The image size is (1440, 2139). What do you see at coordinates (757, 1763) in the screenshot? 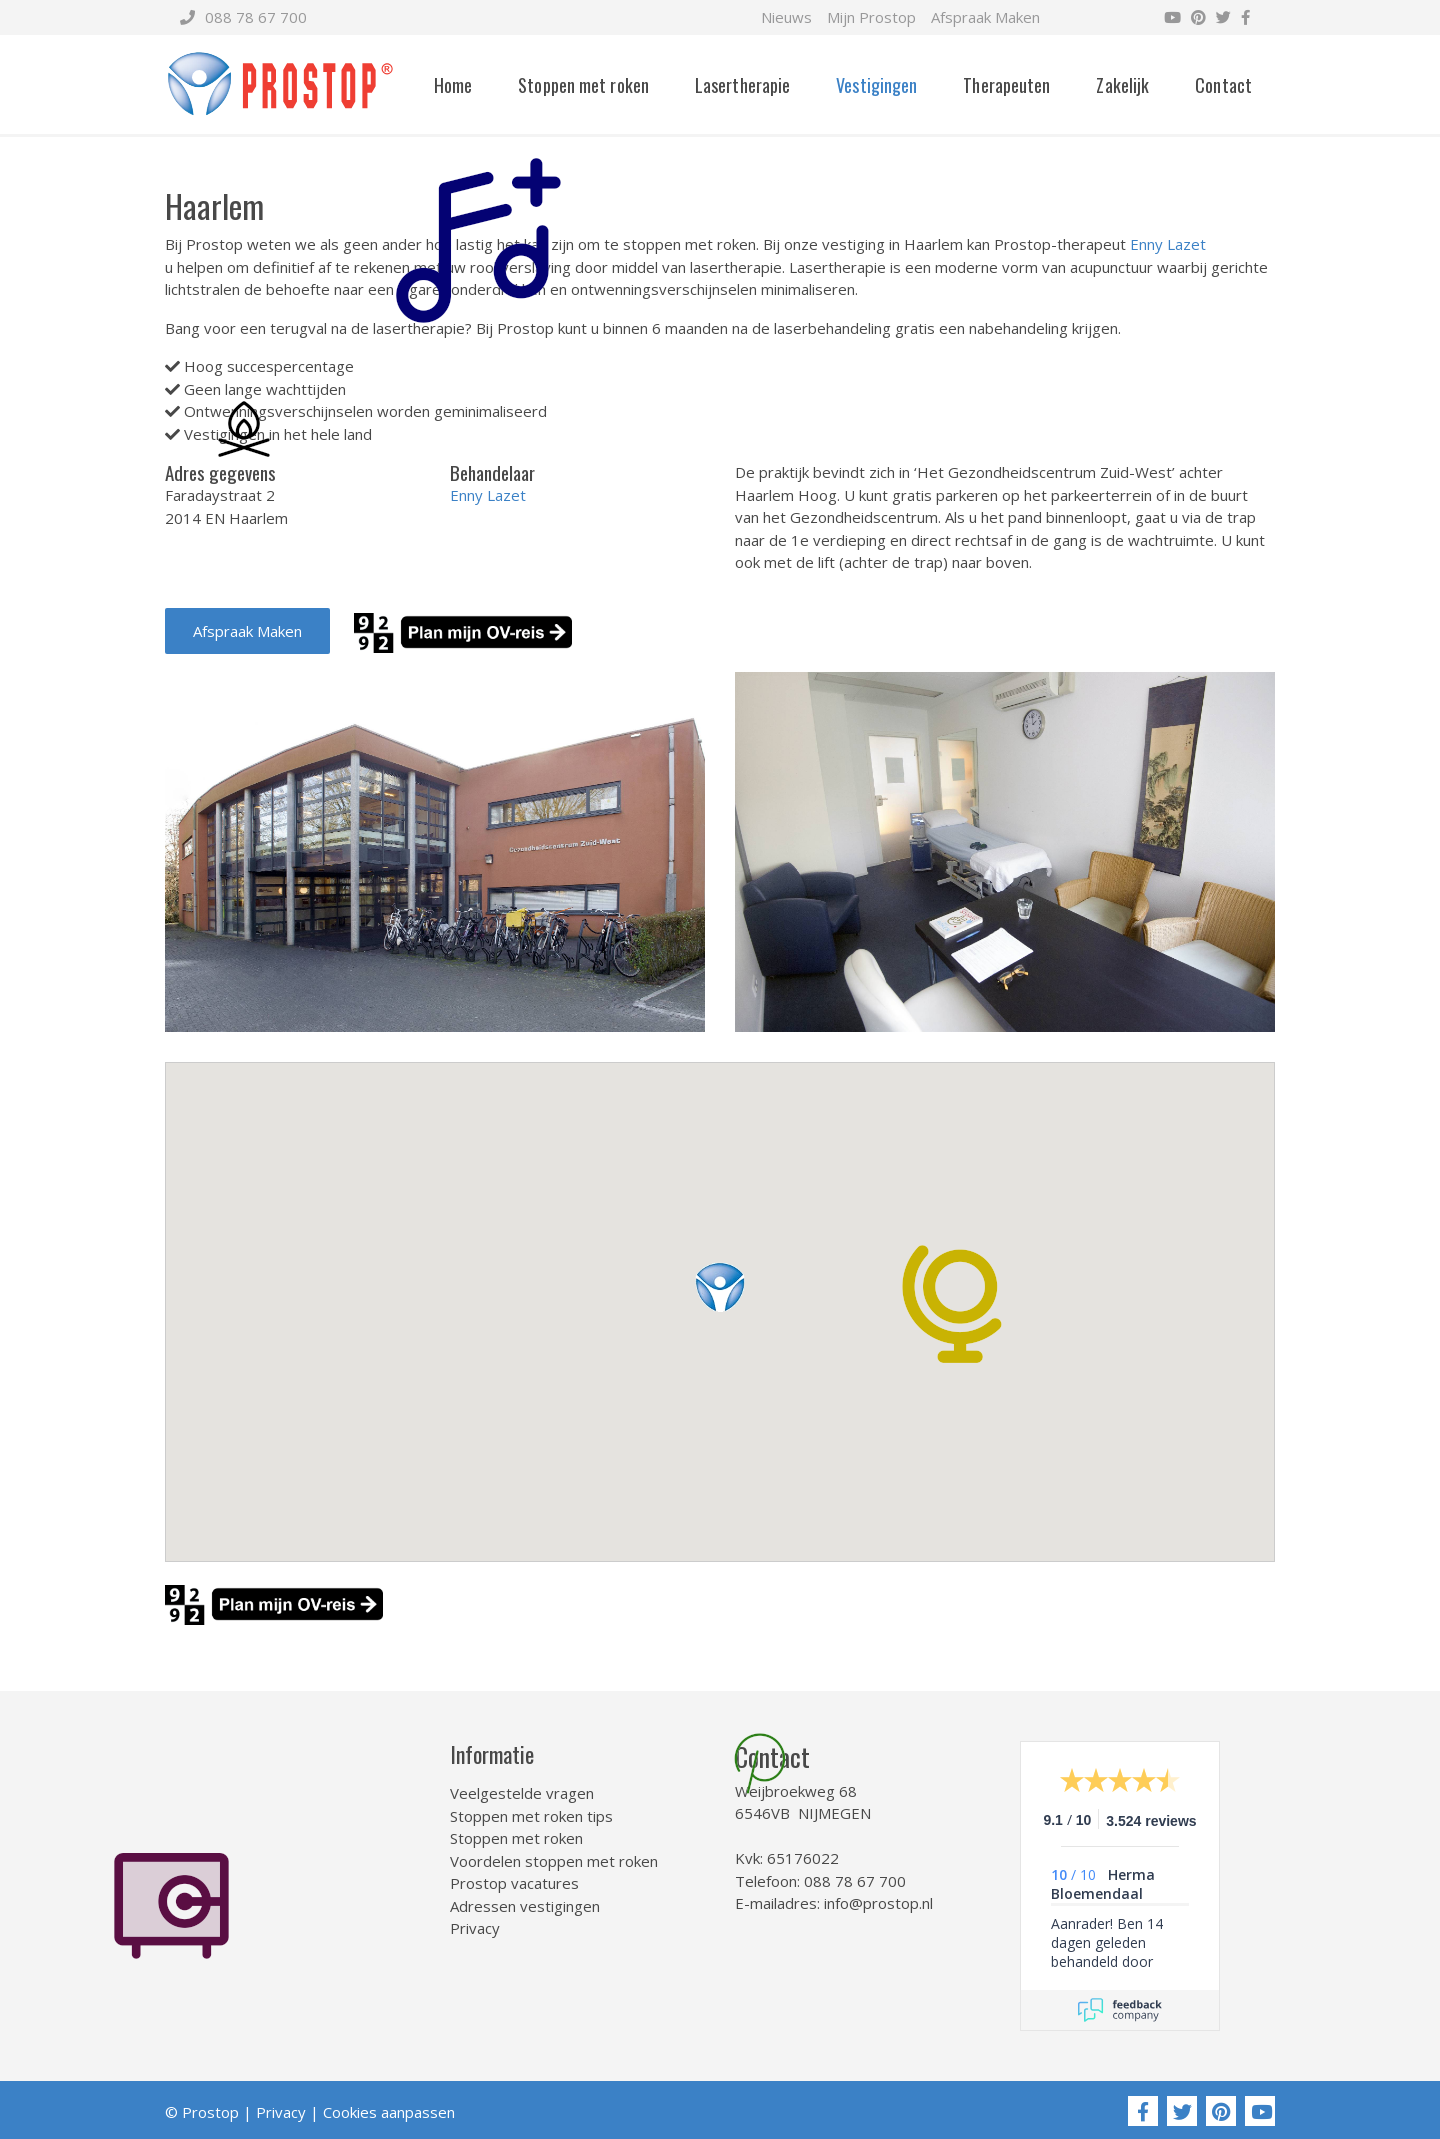
I see `open Pinterest app` at bounding box center [757, 1763].